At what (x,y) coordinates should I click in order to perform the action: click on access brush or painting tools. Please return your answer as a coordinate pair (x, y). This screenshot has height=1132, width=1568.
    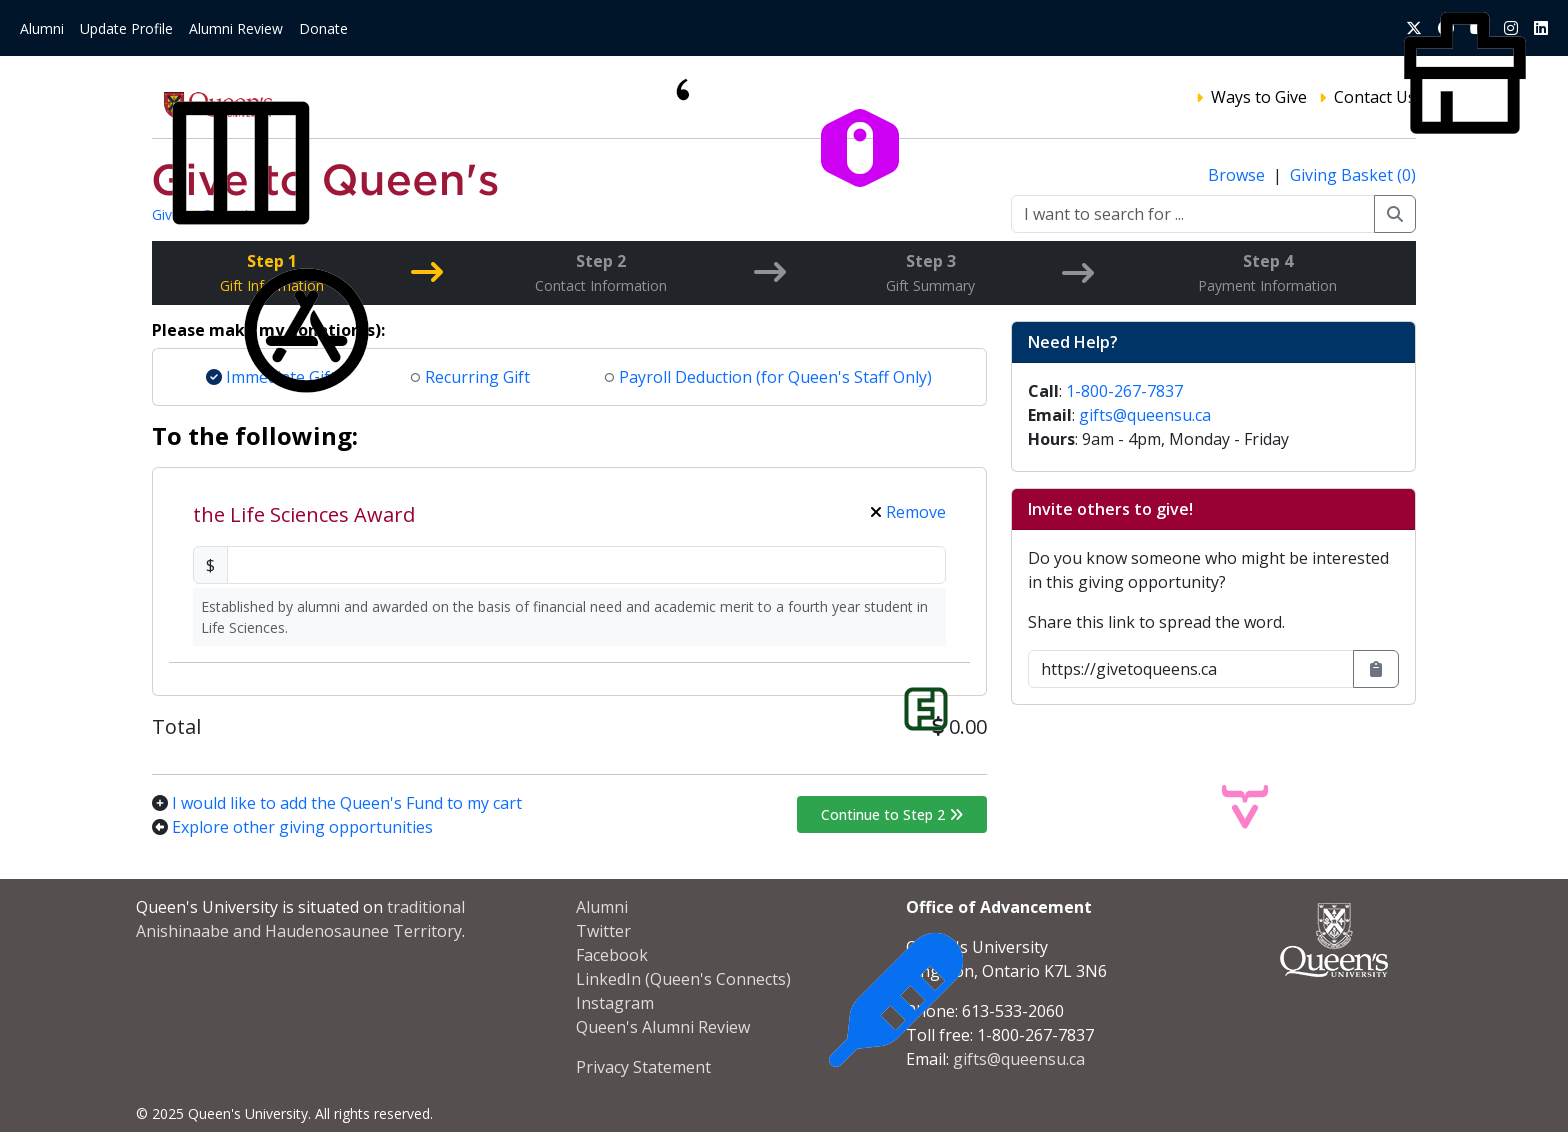
    Looking at the image, I should click on (1465, 73).